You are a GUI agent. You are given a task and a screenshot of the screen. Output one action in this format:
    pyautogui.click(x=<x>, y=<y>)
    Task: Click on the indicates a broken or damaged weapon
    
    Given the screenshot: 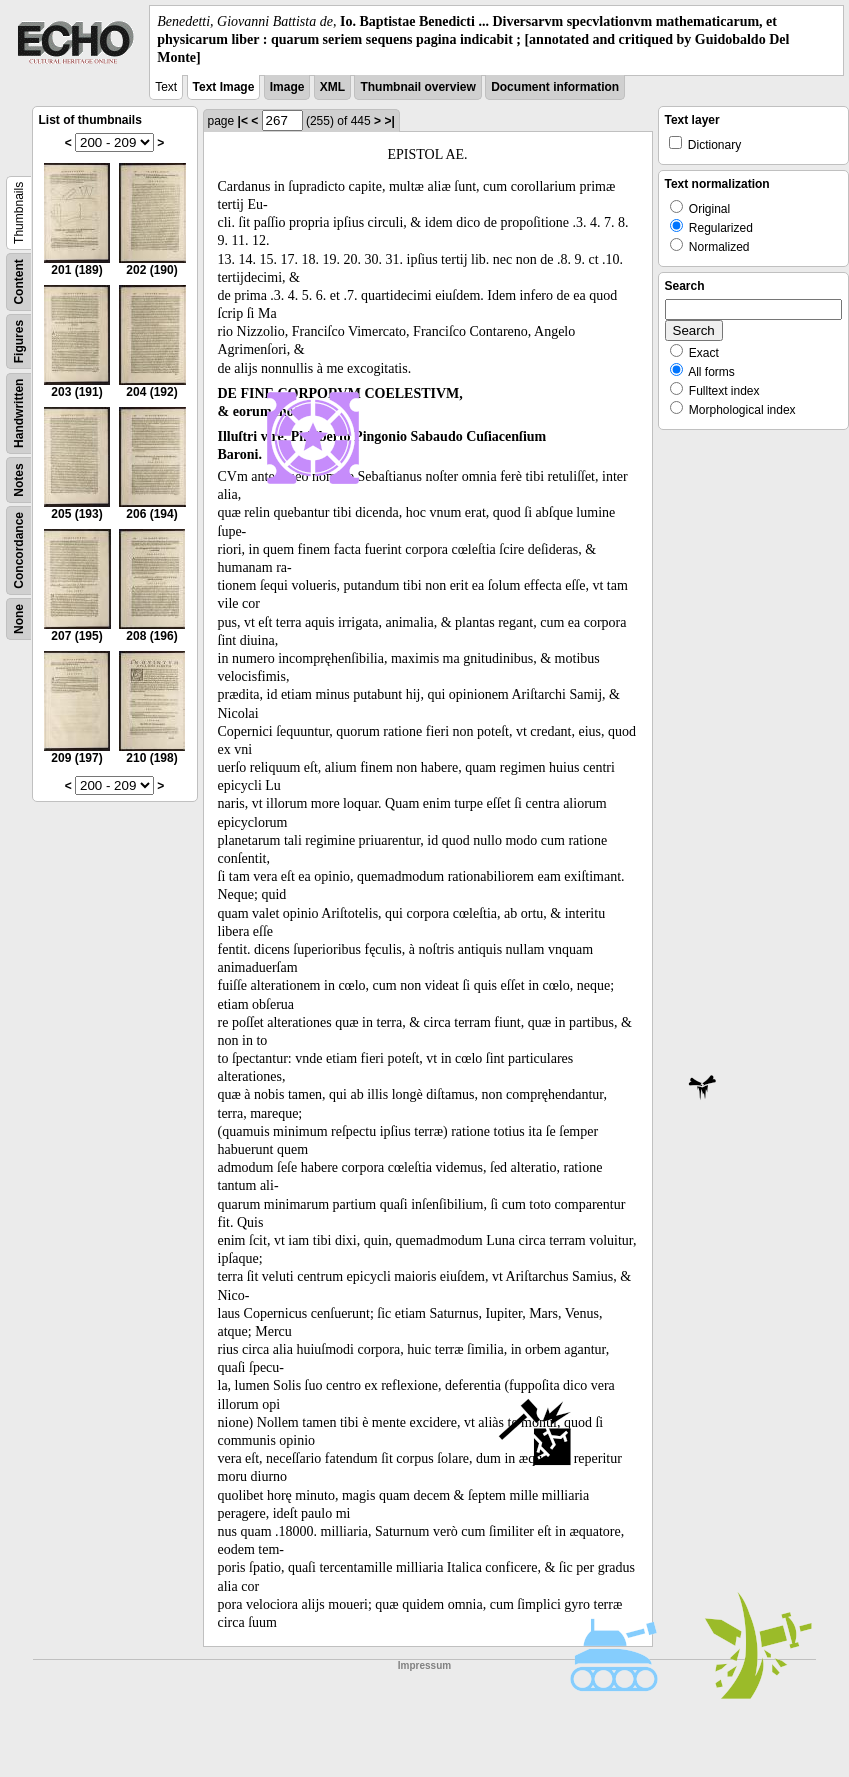 What is the action you would take?
    pyautogui.click(x=758, y=1645)
    